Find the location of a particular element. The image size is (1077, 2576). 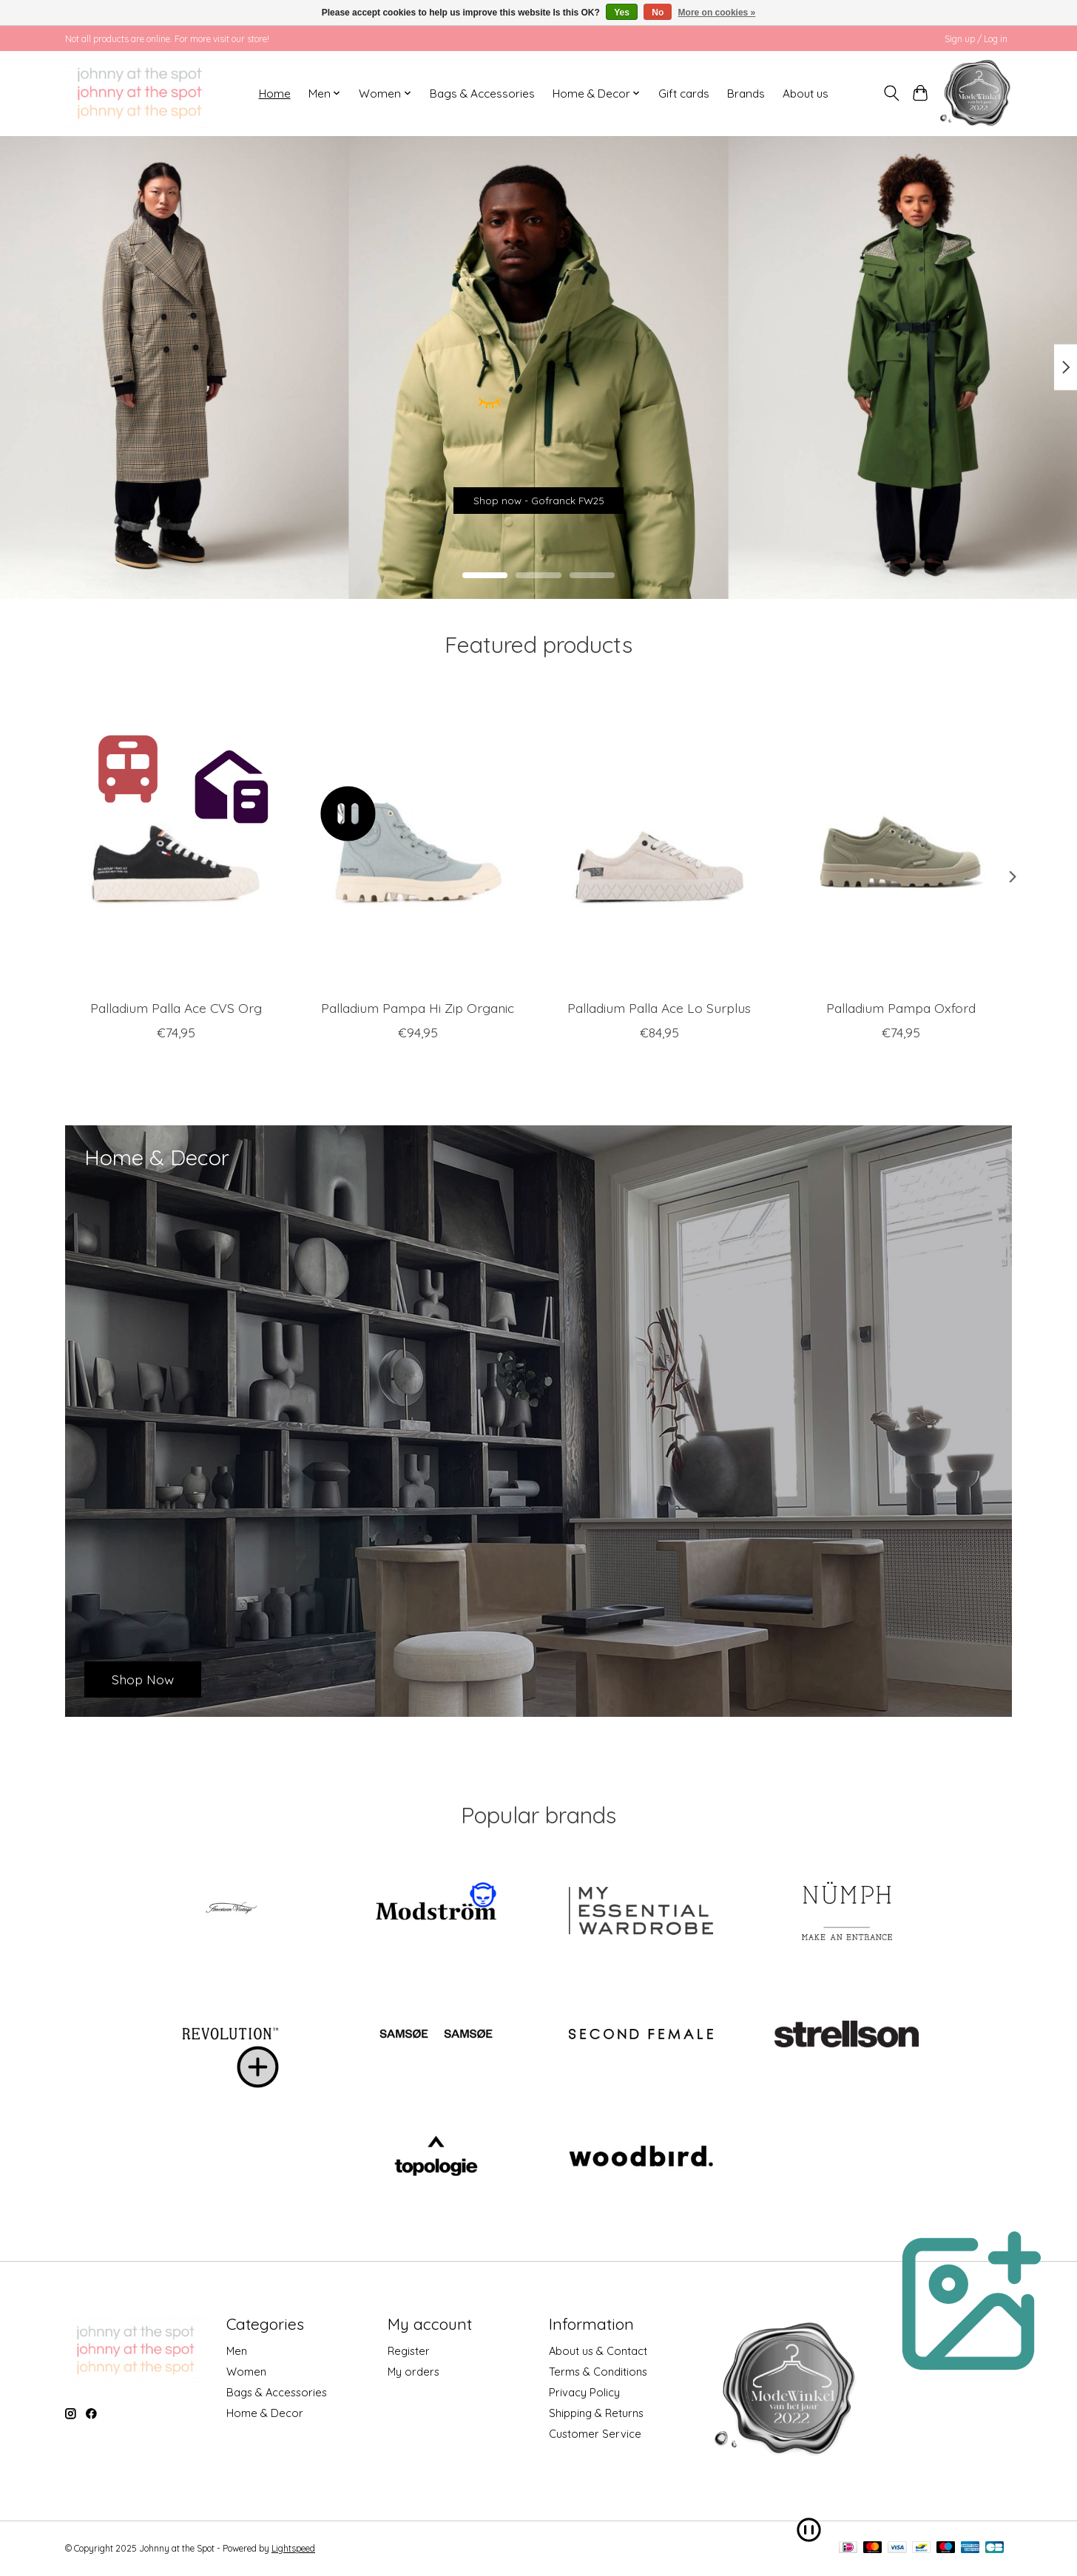

view an opened email or message is located at coordinates (229, 789).